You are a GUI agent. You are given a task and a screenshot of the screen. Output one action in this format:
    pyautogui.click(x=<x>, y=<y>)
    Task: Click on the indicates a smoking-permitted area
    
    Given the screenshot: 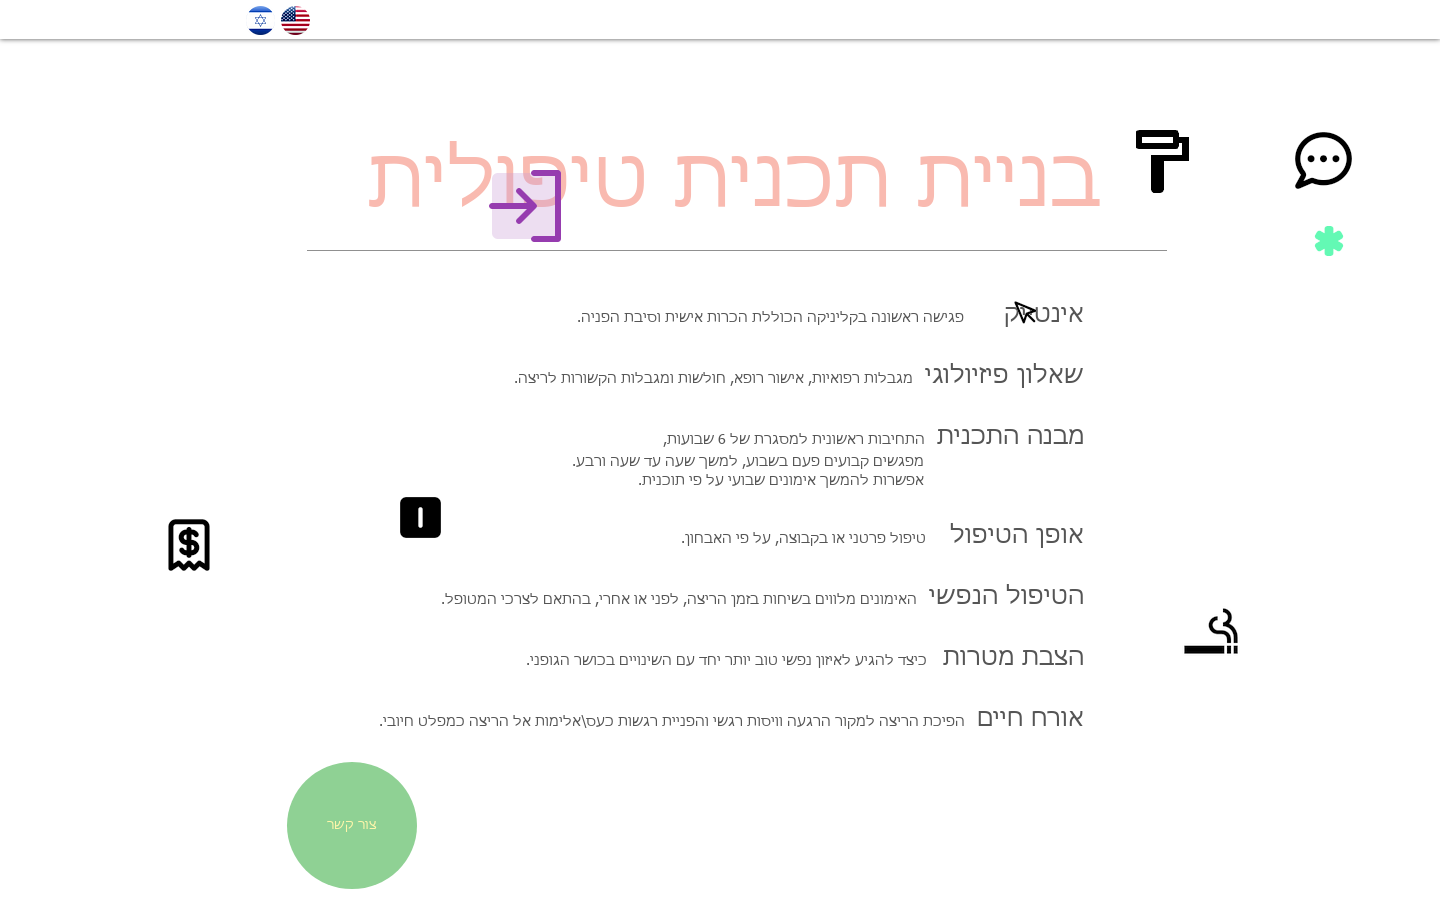 What is the action you would take?
    pyautogui.click(x=1211, y=635)
    